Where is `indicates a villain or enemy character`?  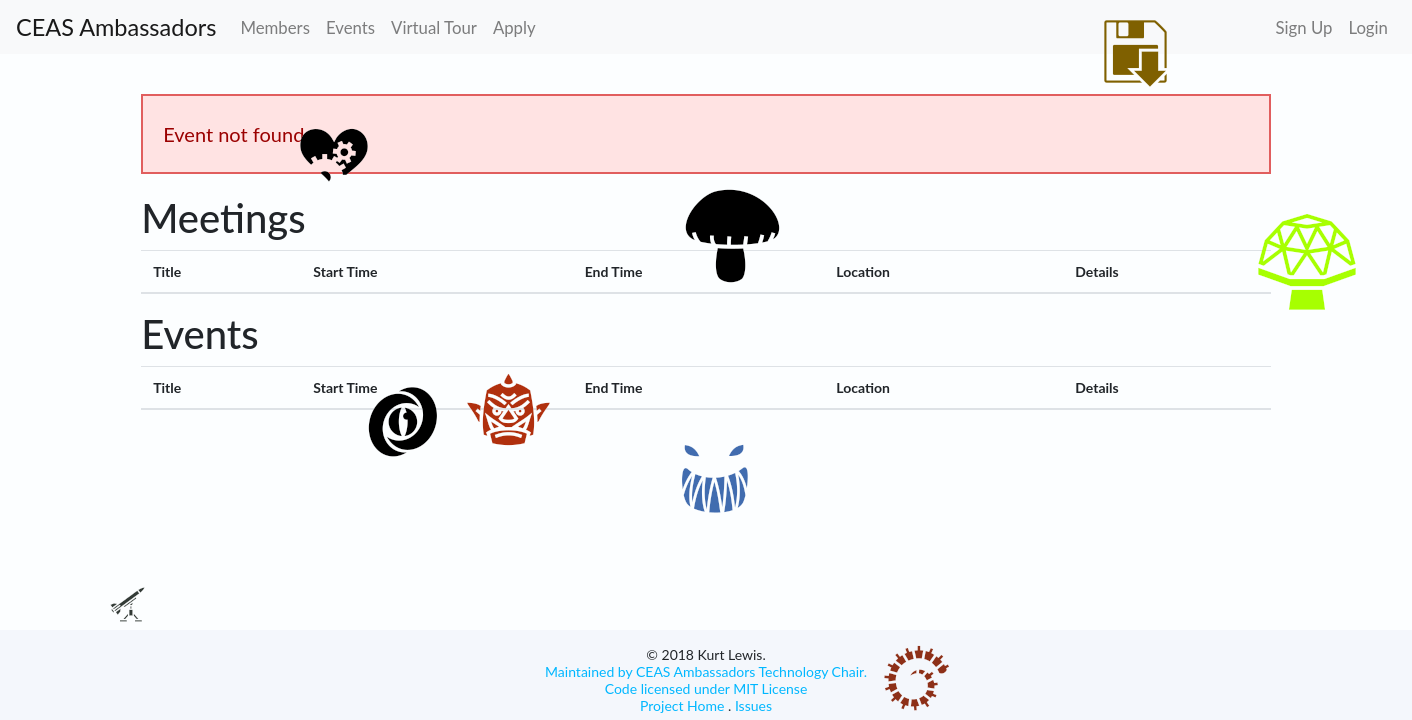
indicates a villain or enemy character is located at coordinates (714, 479).